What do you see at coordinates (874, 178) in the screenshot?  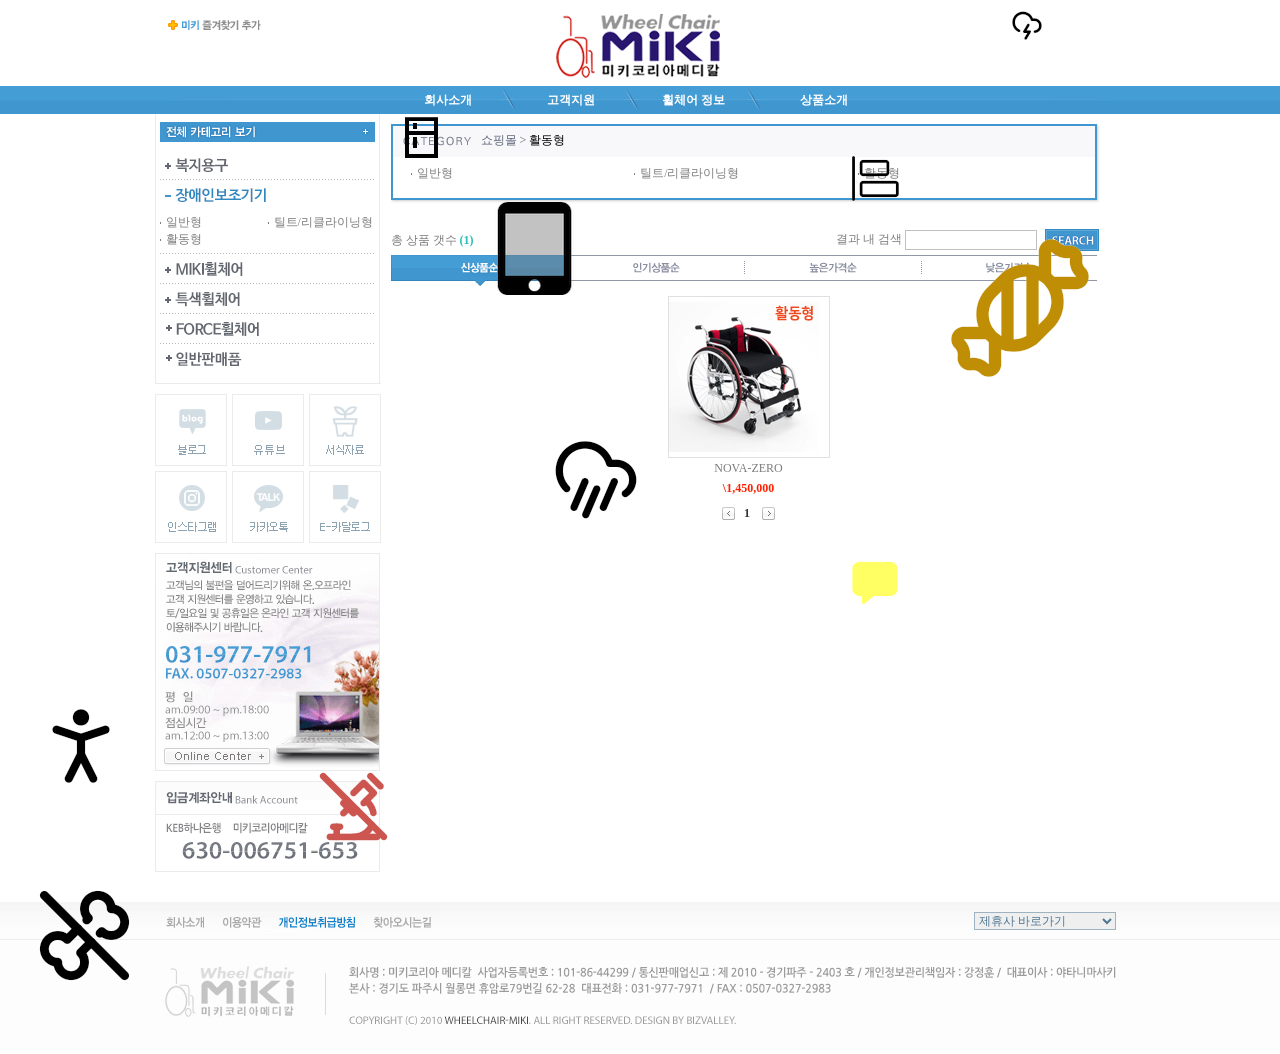 I see `align text to the left margin` at bounding box center [874, 178].